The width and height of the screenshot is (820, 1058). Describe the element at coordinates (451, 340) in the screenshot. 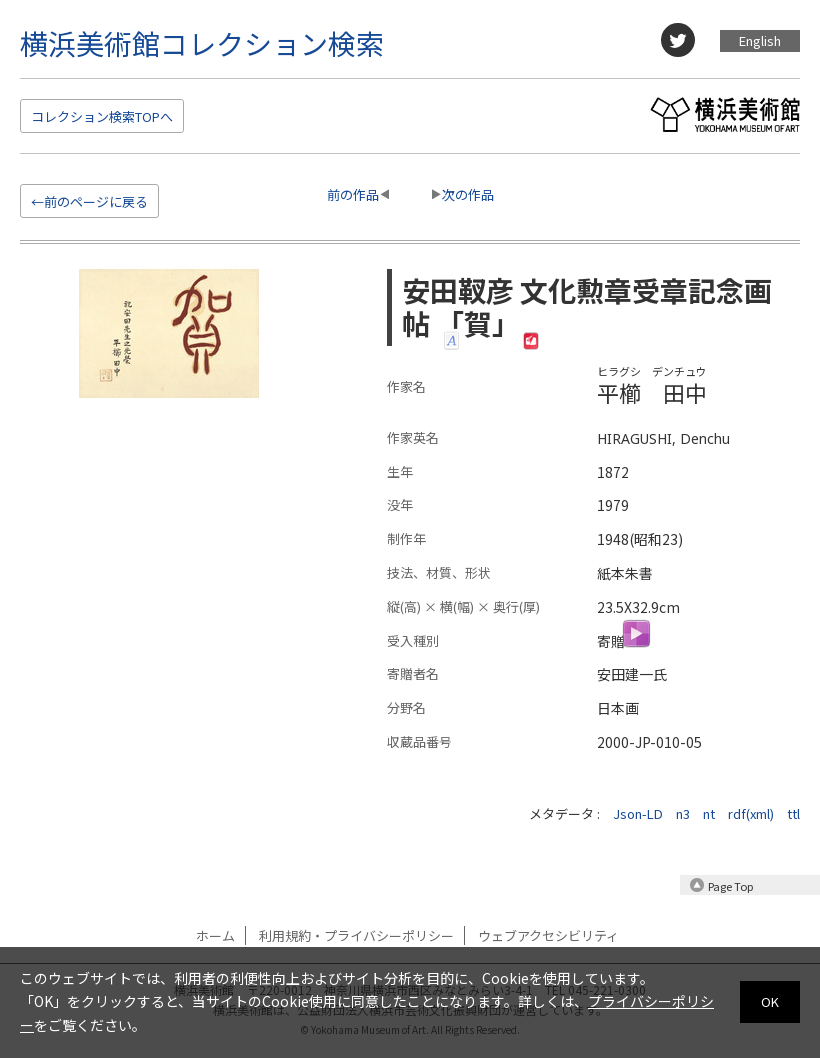

I see `a TrueType font file` at that location.